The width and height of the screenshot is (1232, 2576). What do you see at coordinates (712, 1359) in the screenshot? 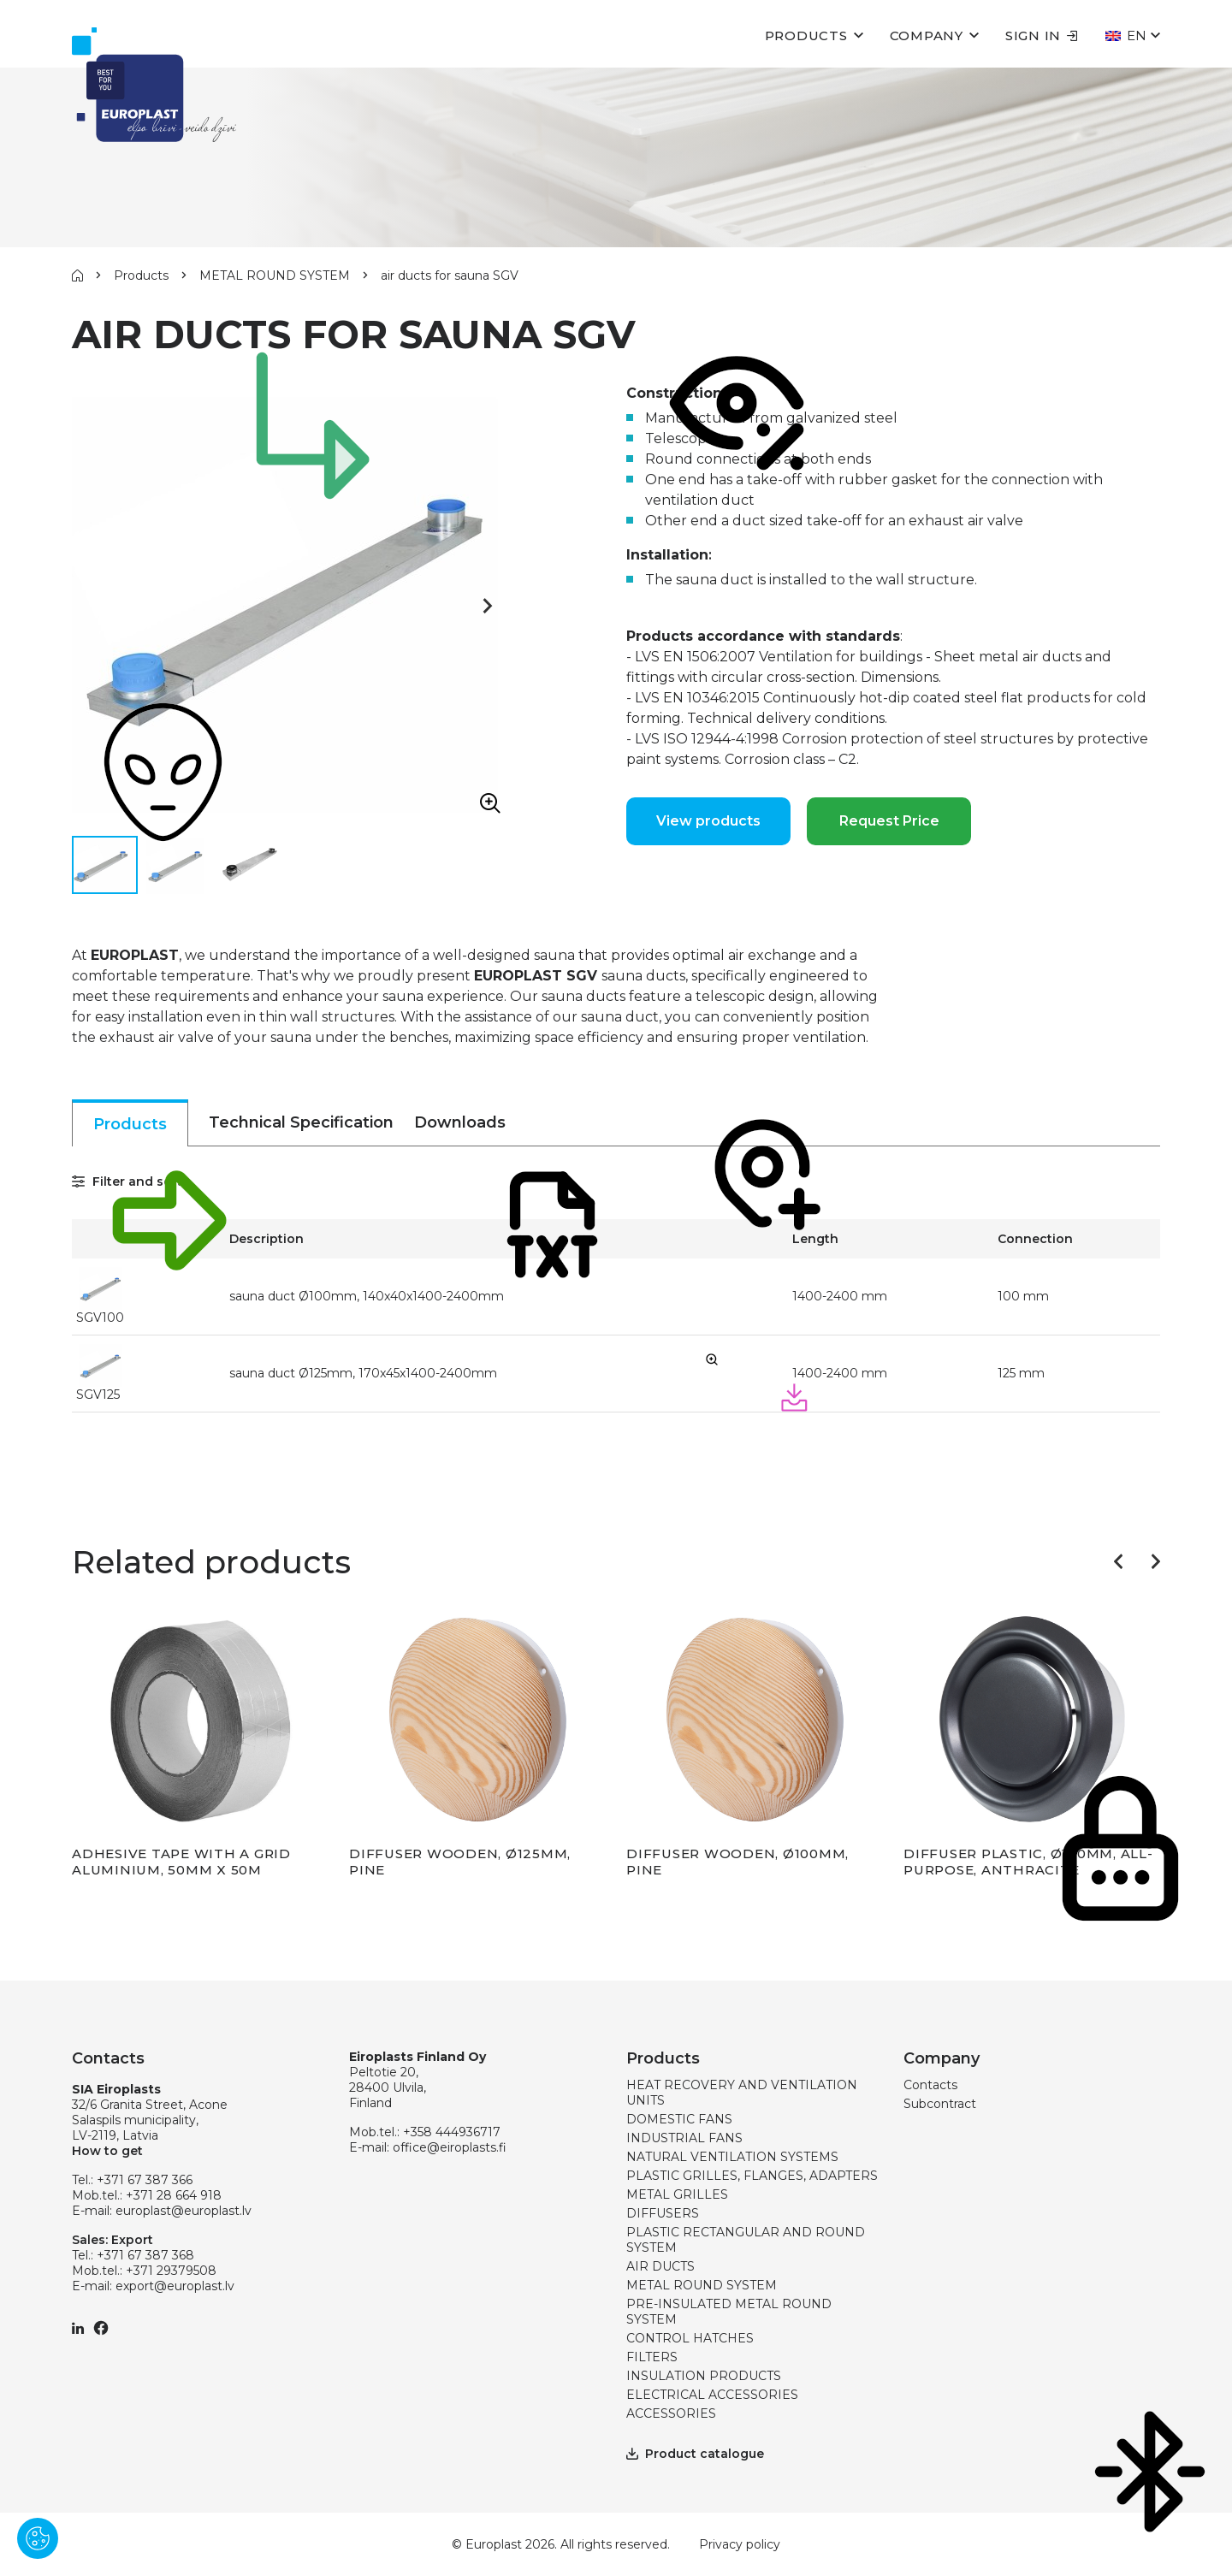
I see `zoom in on content` at bounding box center [712, 1359].